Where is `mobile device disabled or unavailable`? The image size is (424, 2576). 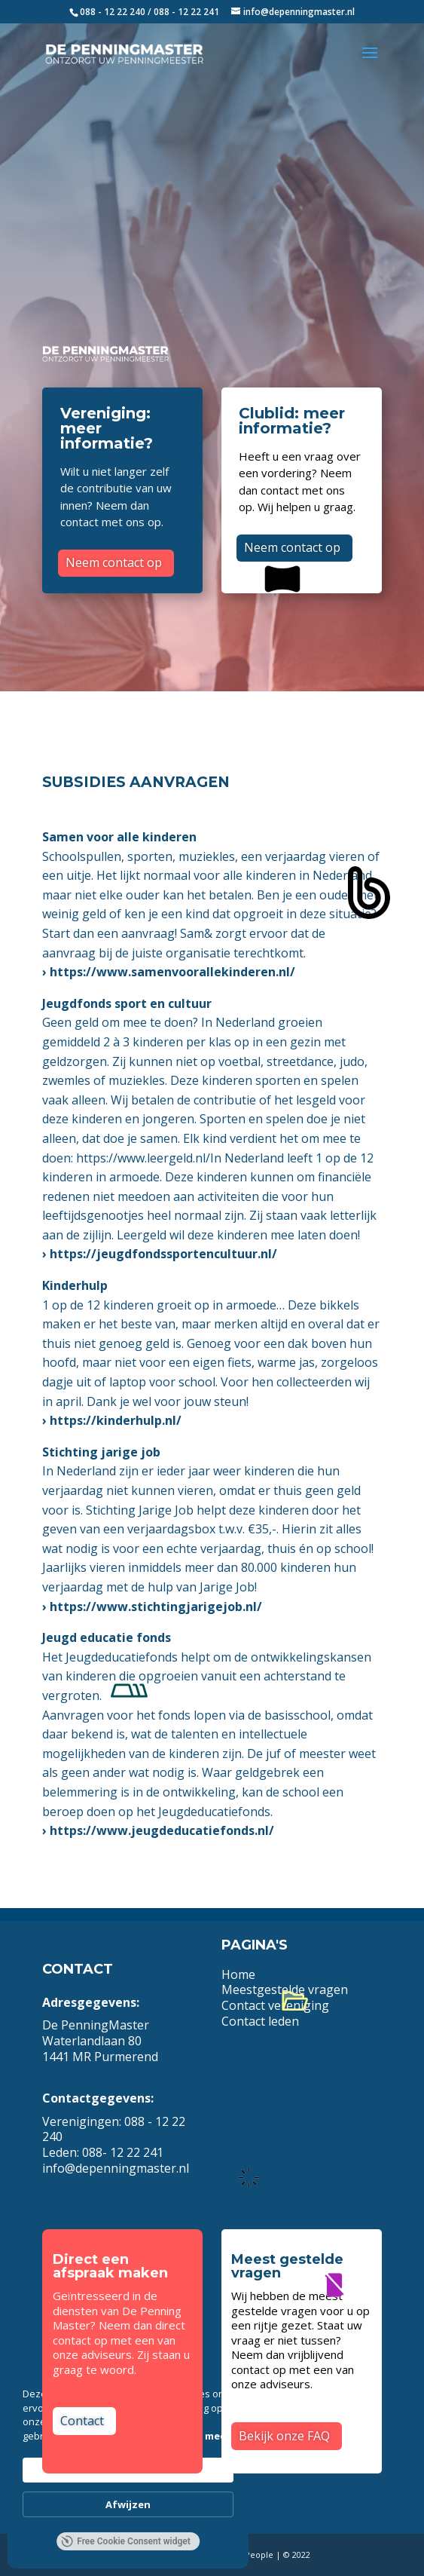
mobile device disabled or unavailable is located at coordinates (334, 2285).